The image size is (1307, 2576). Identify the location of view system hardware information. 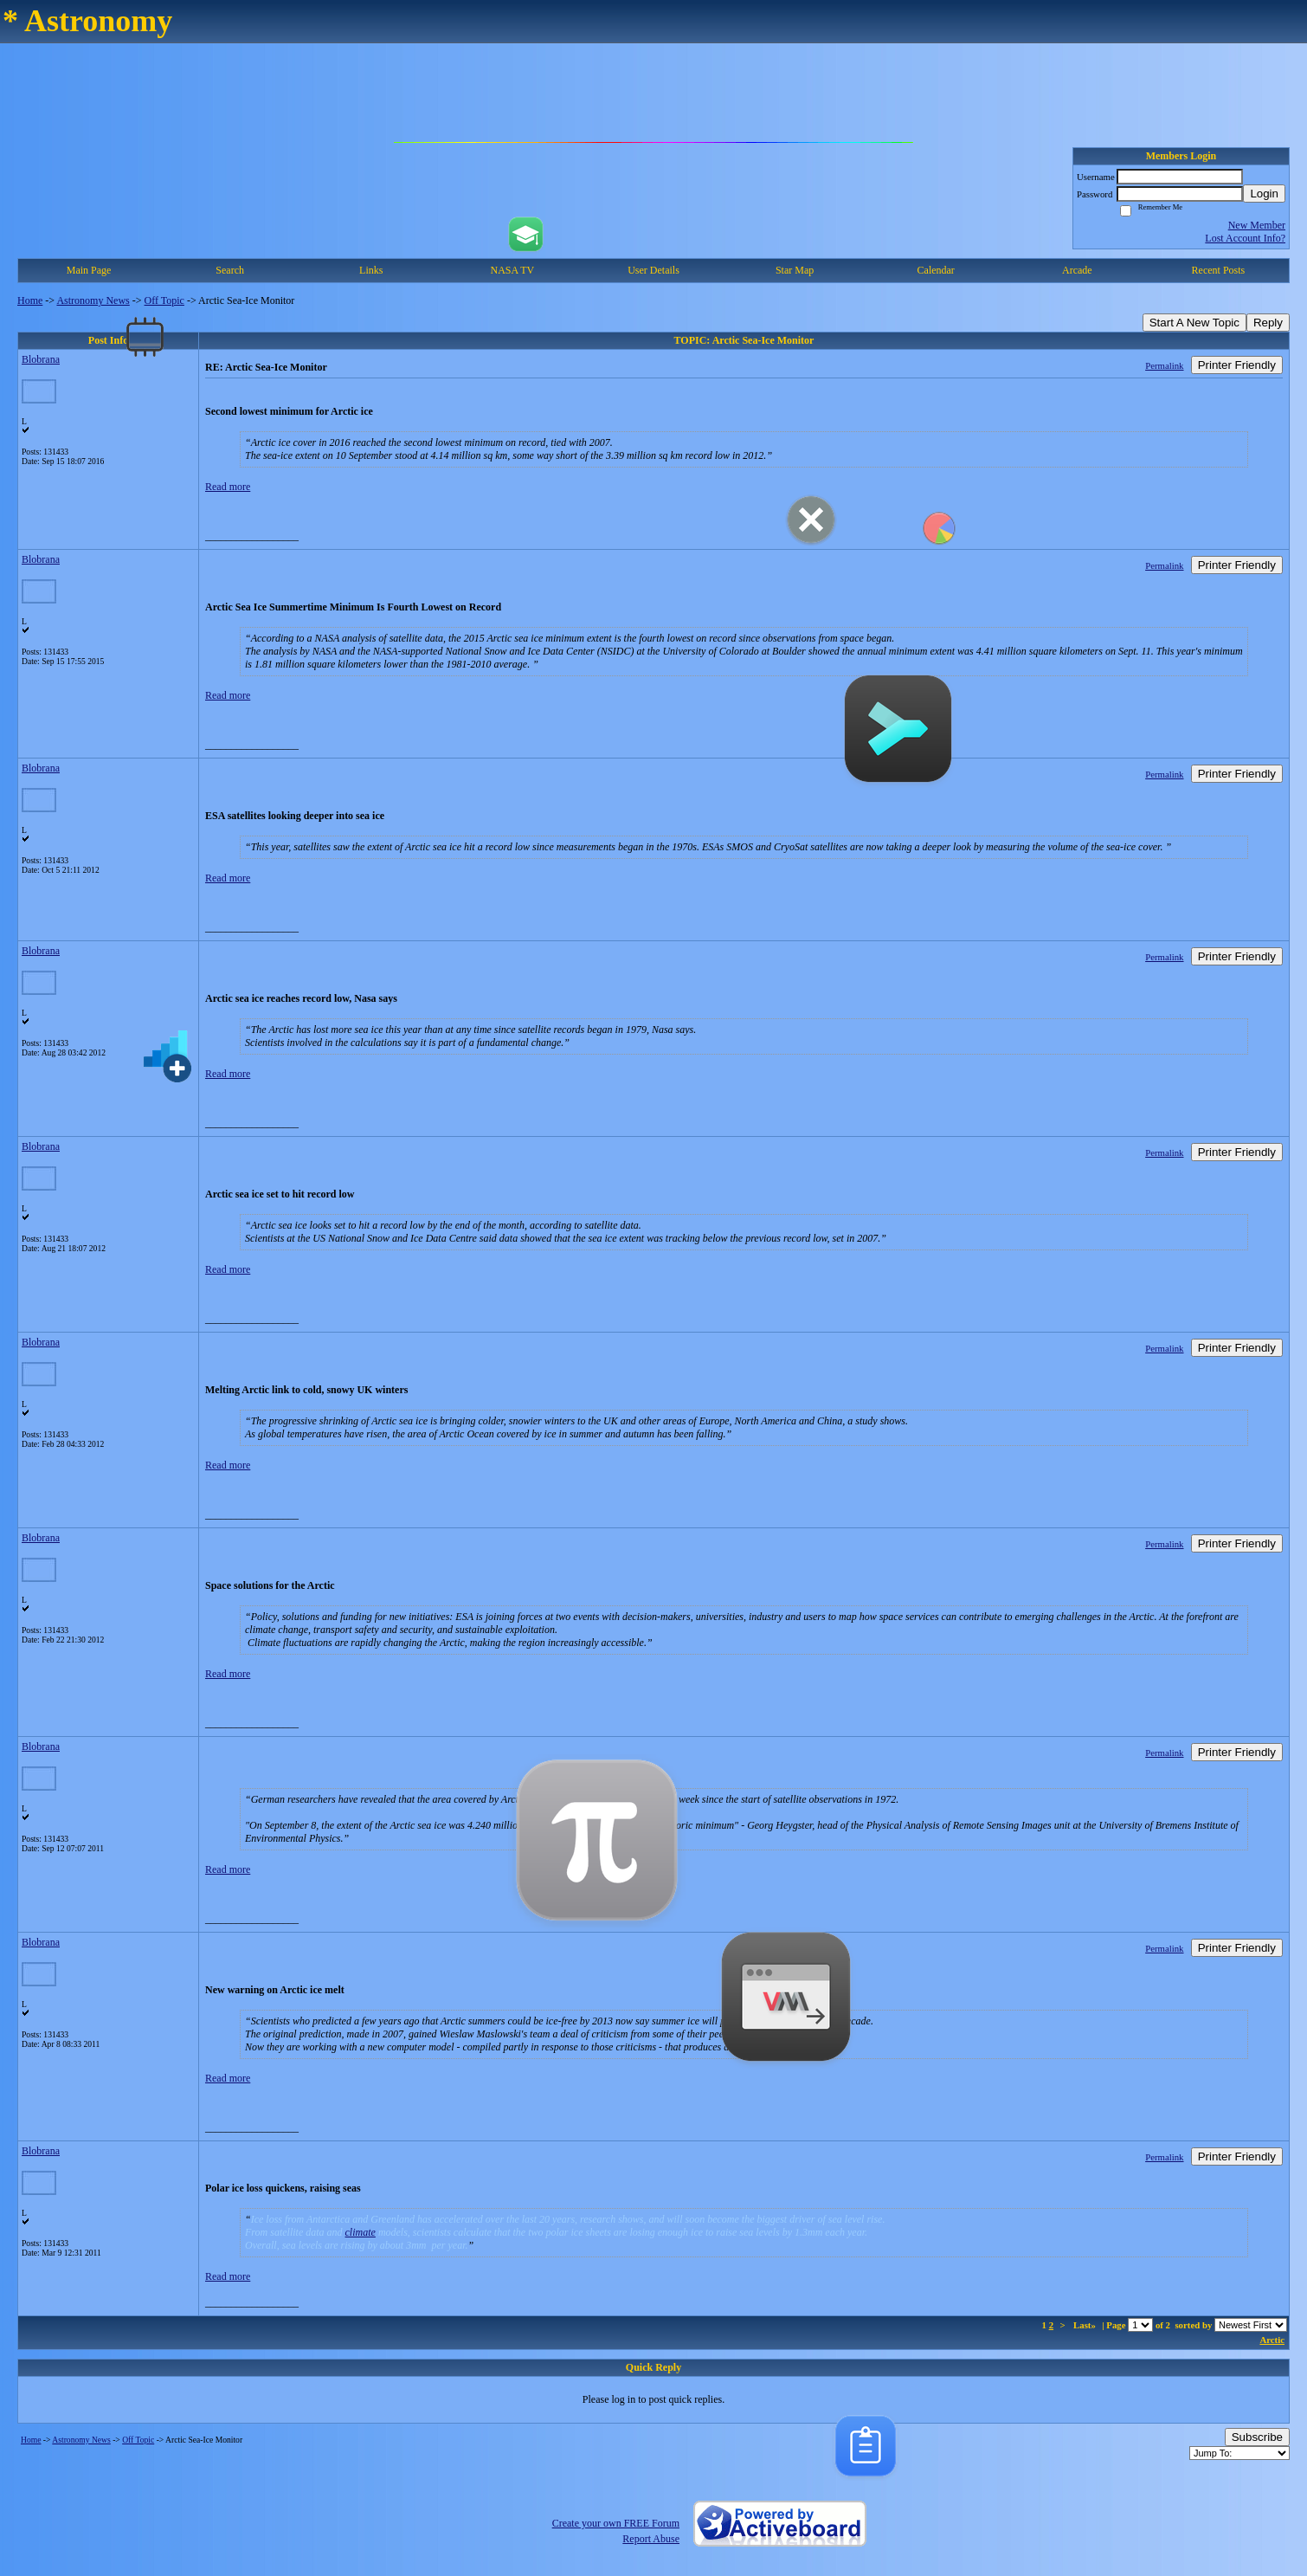
(145, 335).